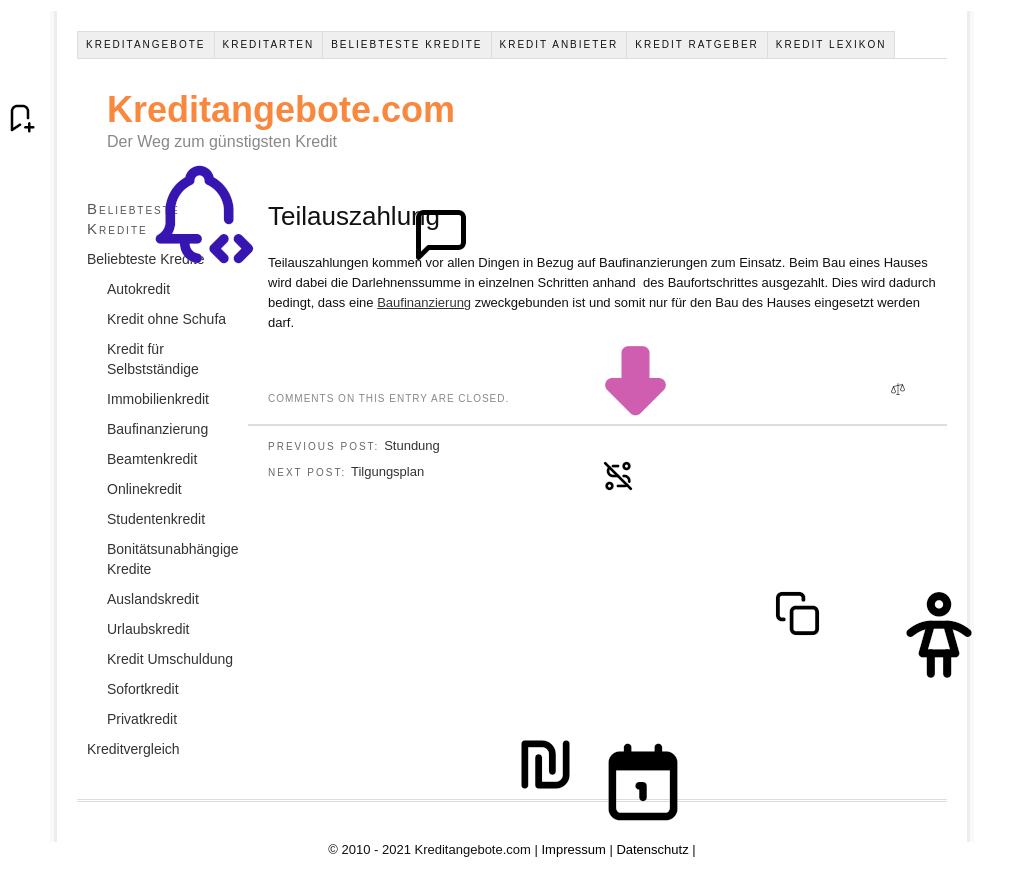 The image size is (1024, 872). What do you see at coordinates (20, 118) in the screenshot?
I see `add a new bookmark` at bounding box center [20, 118].